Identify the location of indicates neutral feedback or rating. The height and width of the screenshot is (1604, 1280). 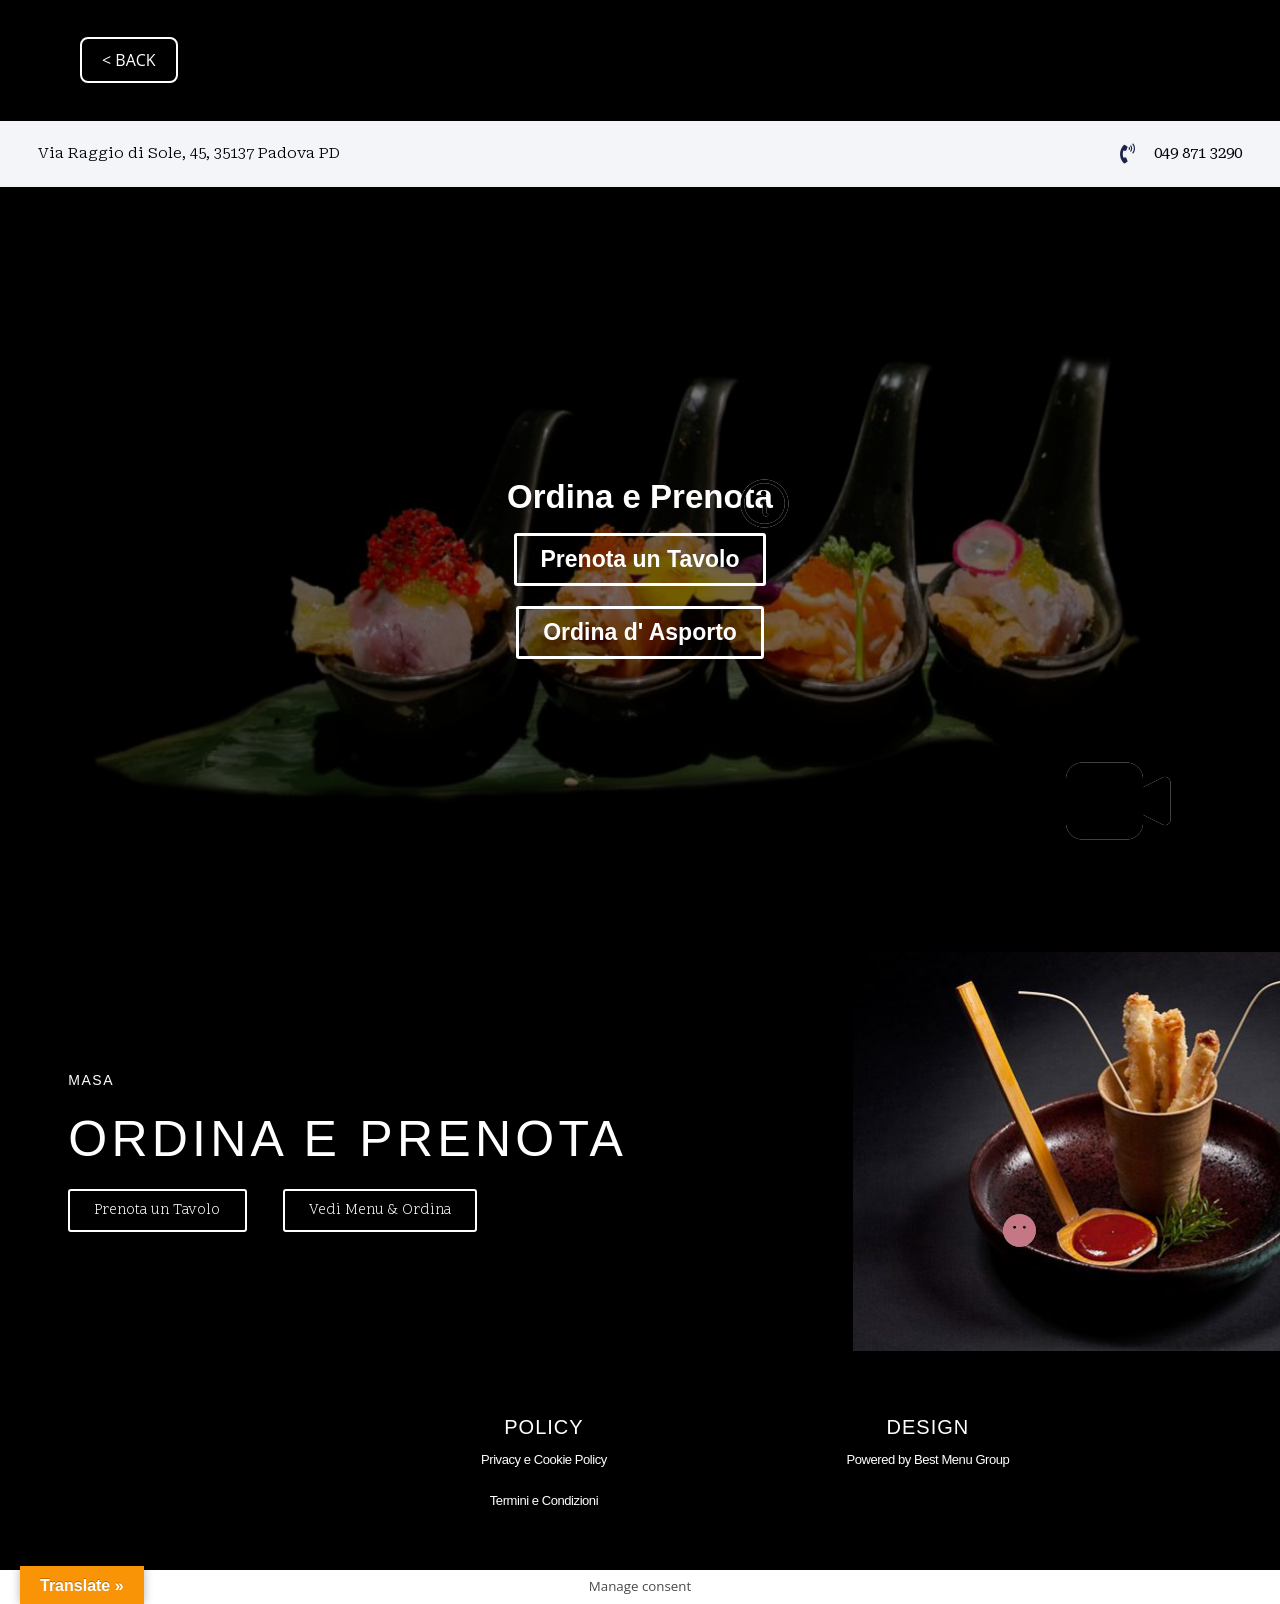
(1019, 1230).